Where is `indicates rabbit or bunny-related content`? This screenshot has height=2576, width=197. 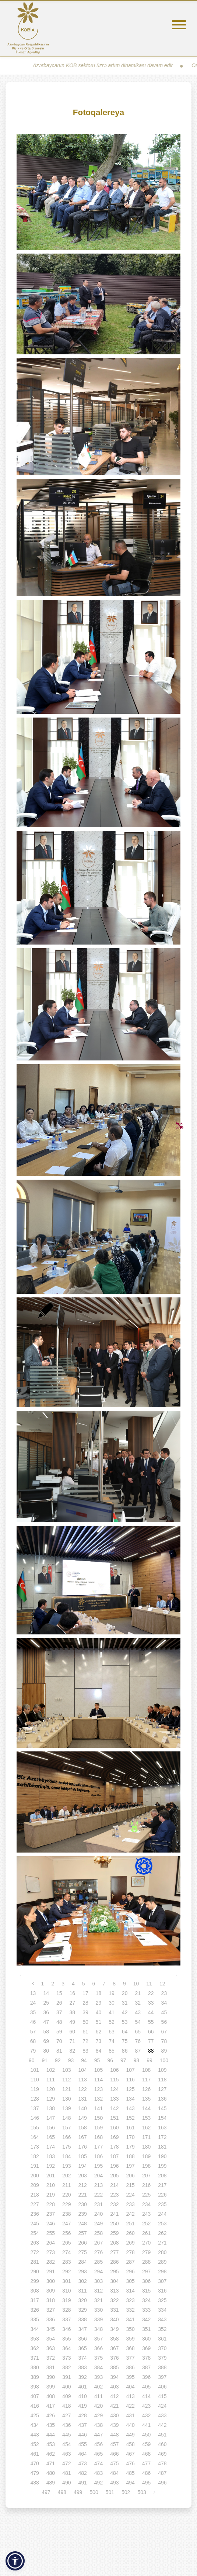
indicates rabbit or bunny-related content is located at coordinates (134, 1827).